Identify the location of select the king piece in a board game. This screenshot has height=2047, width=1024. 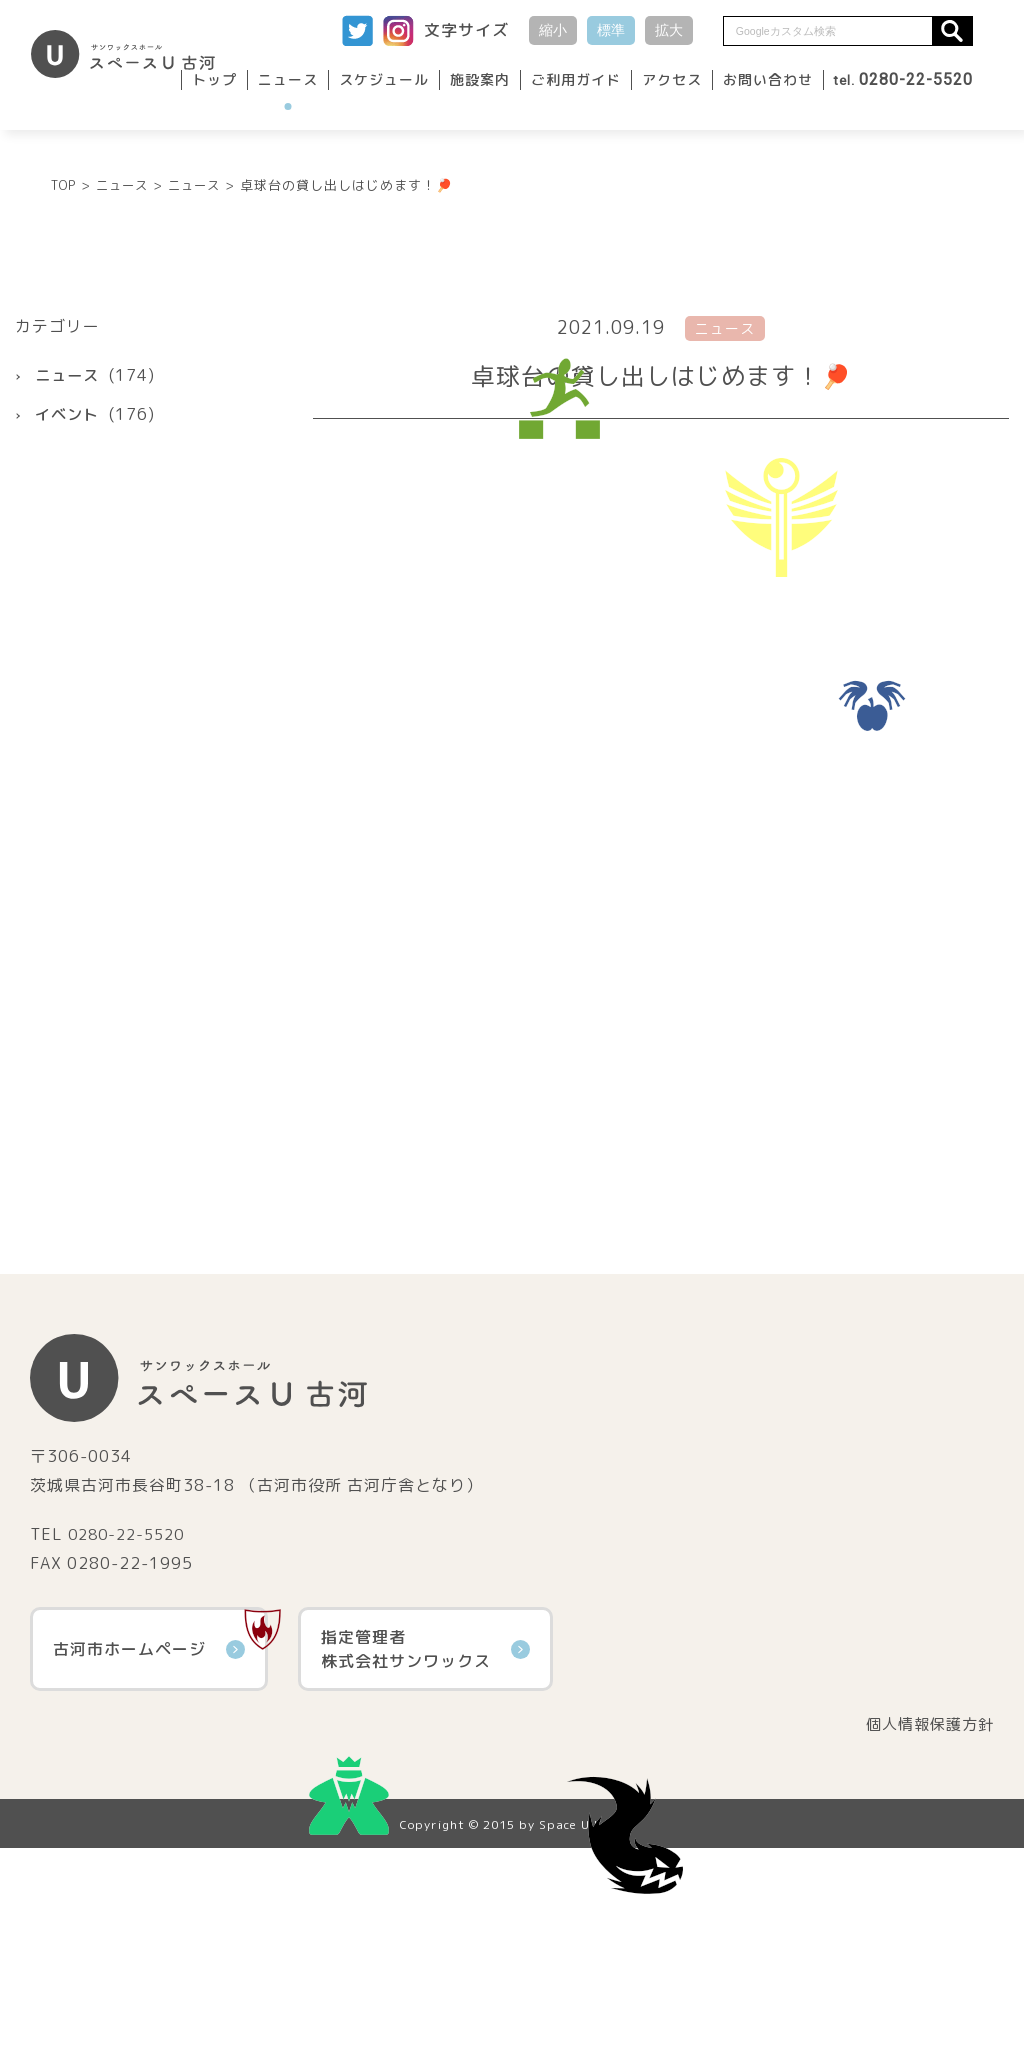
(349, 1798).